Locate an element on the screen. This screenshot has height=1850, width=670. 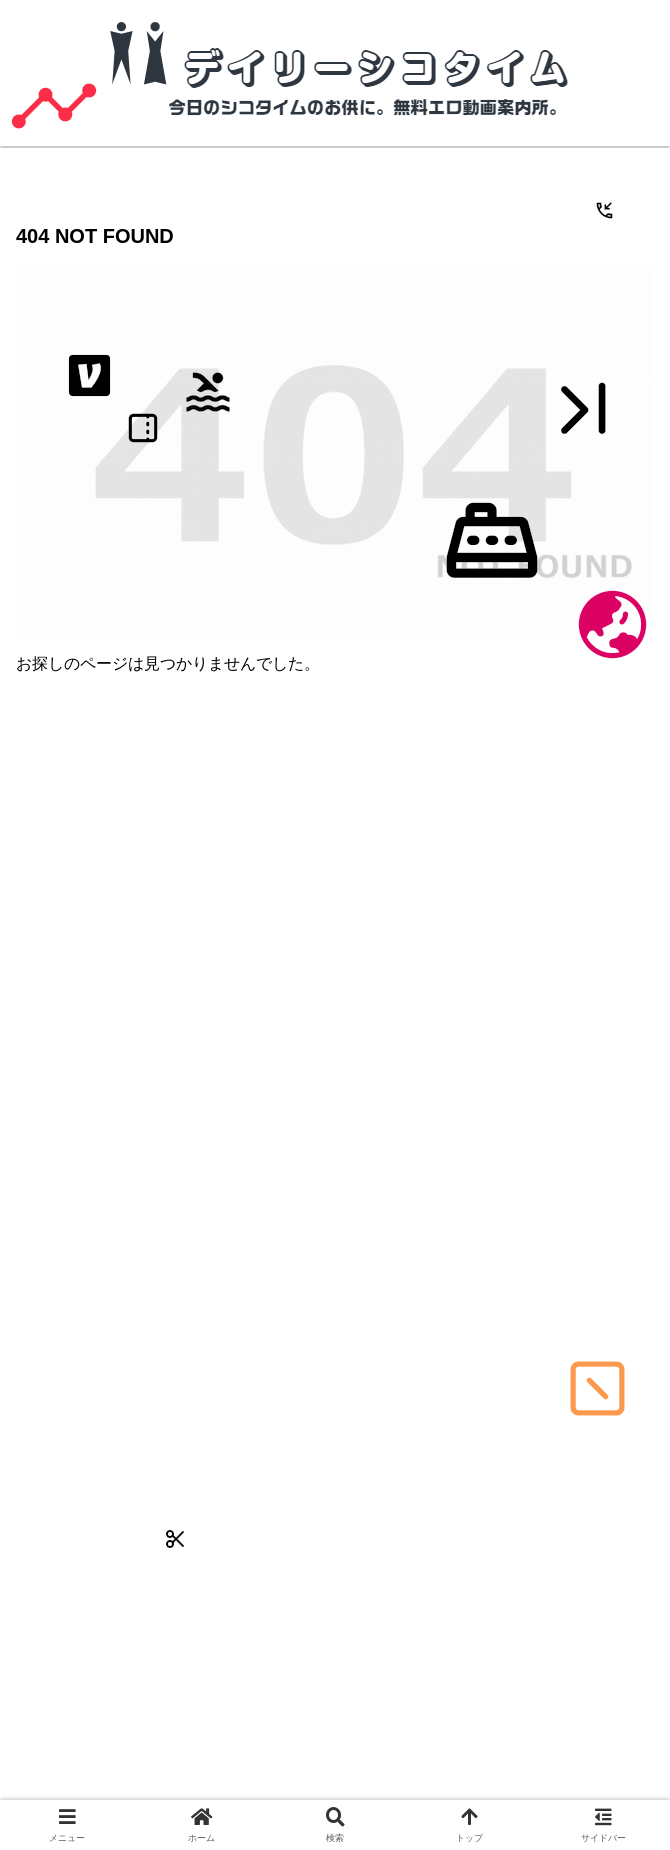
indicates a blocked or forbidden action is located at coordinates (597, 1388).